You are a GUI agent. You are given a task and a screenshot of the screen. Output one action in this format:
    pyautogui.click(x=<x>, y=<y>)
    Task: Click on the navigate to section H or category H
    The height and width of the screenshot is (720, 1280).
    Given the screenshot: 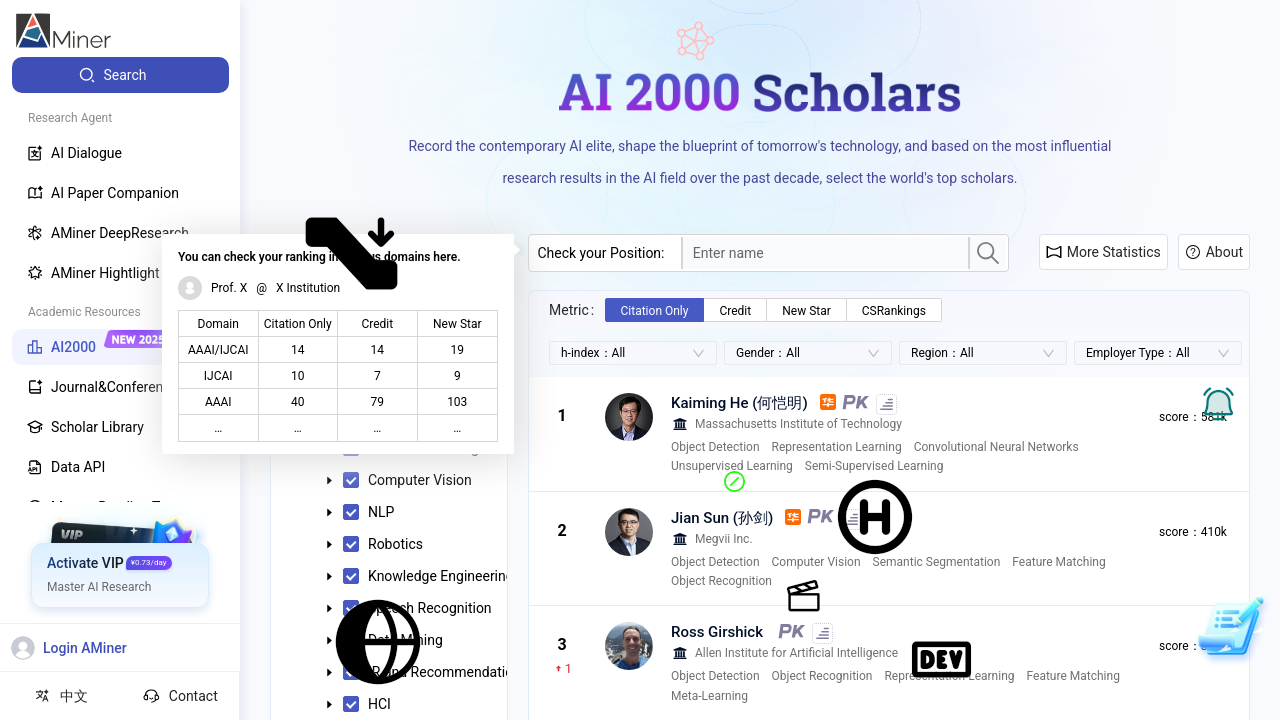 What is the action you would take?
    pyautogui.click(x=875, y=517)
    